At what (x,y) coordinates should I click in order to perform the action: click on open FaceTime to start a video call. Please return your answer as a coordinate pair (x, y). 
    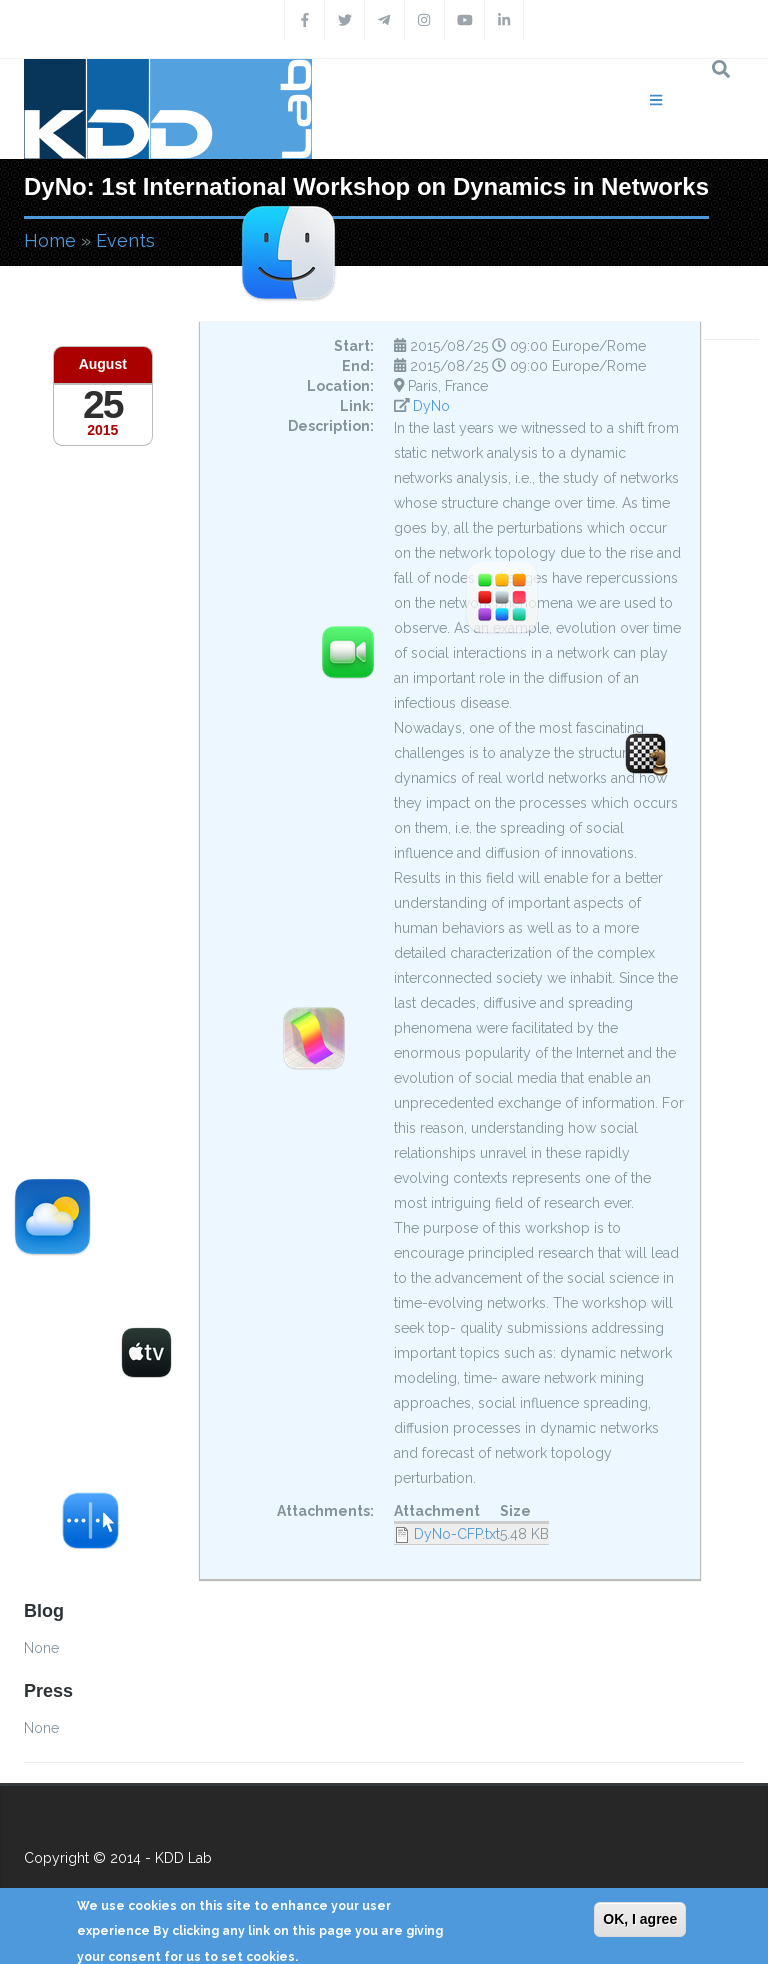
    Looking at the image, I should click on (348, 652).